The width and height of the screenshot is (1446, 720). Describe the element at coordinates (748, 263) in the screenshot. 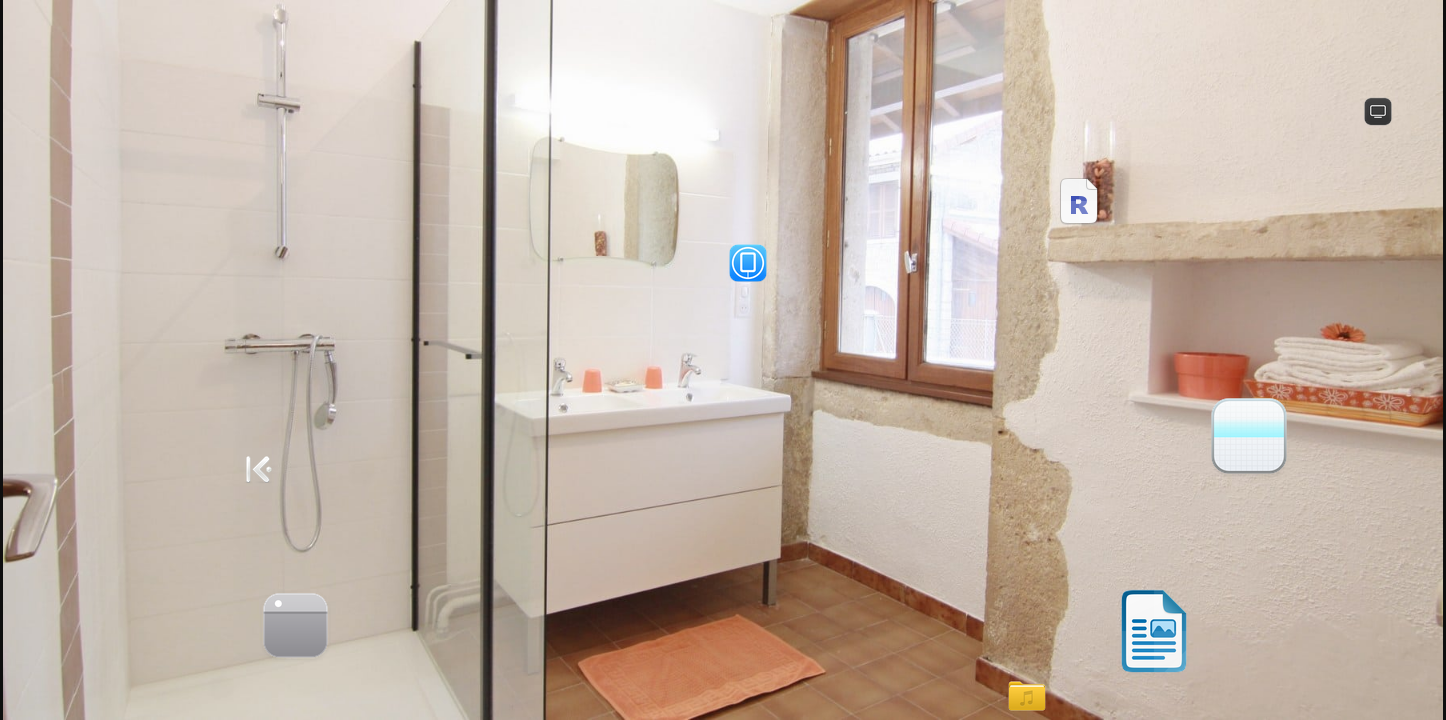

I see `preview files or documents quickly` at that location.